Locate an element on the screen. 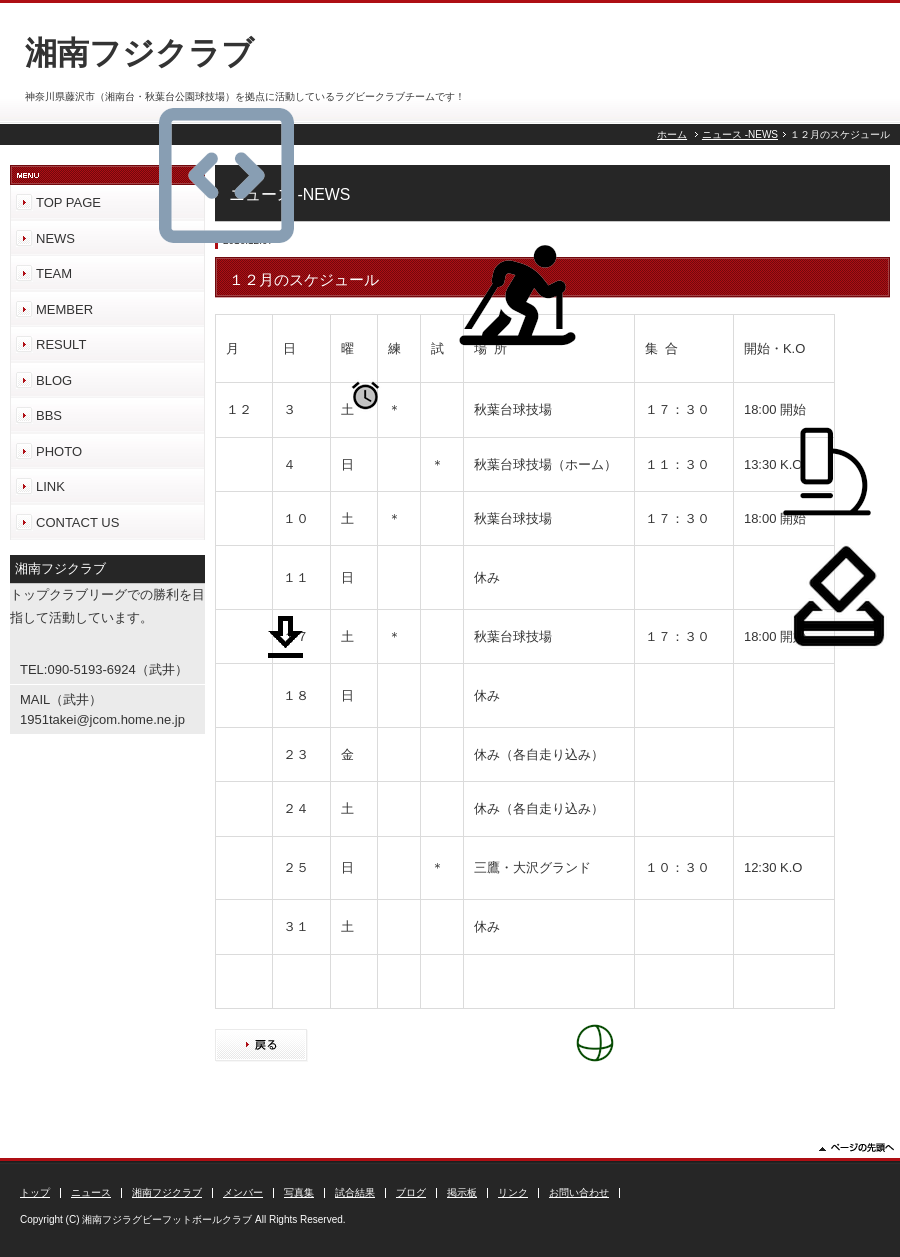 This screenshot has height=1257, width=900. cast your vote or submit a ballot is located at coordinates (839, 596).